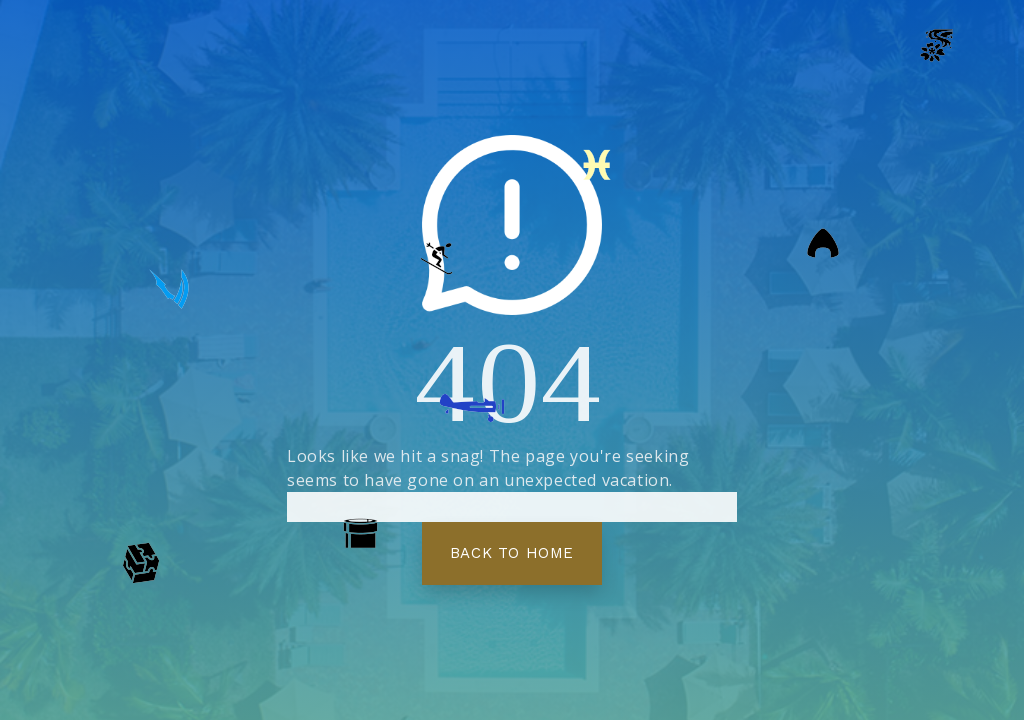  What do you see at coordinates (597, 165) in the screenshot?
I see `view pisces zodiac sign information` at bounding box center [597, 165].